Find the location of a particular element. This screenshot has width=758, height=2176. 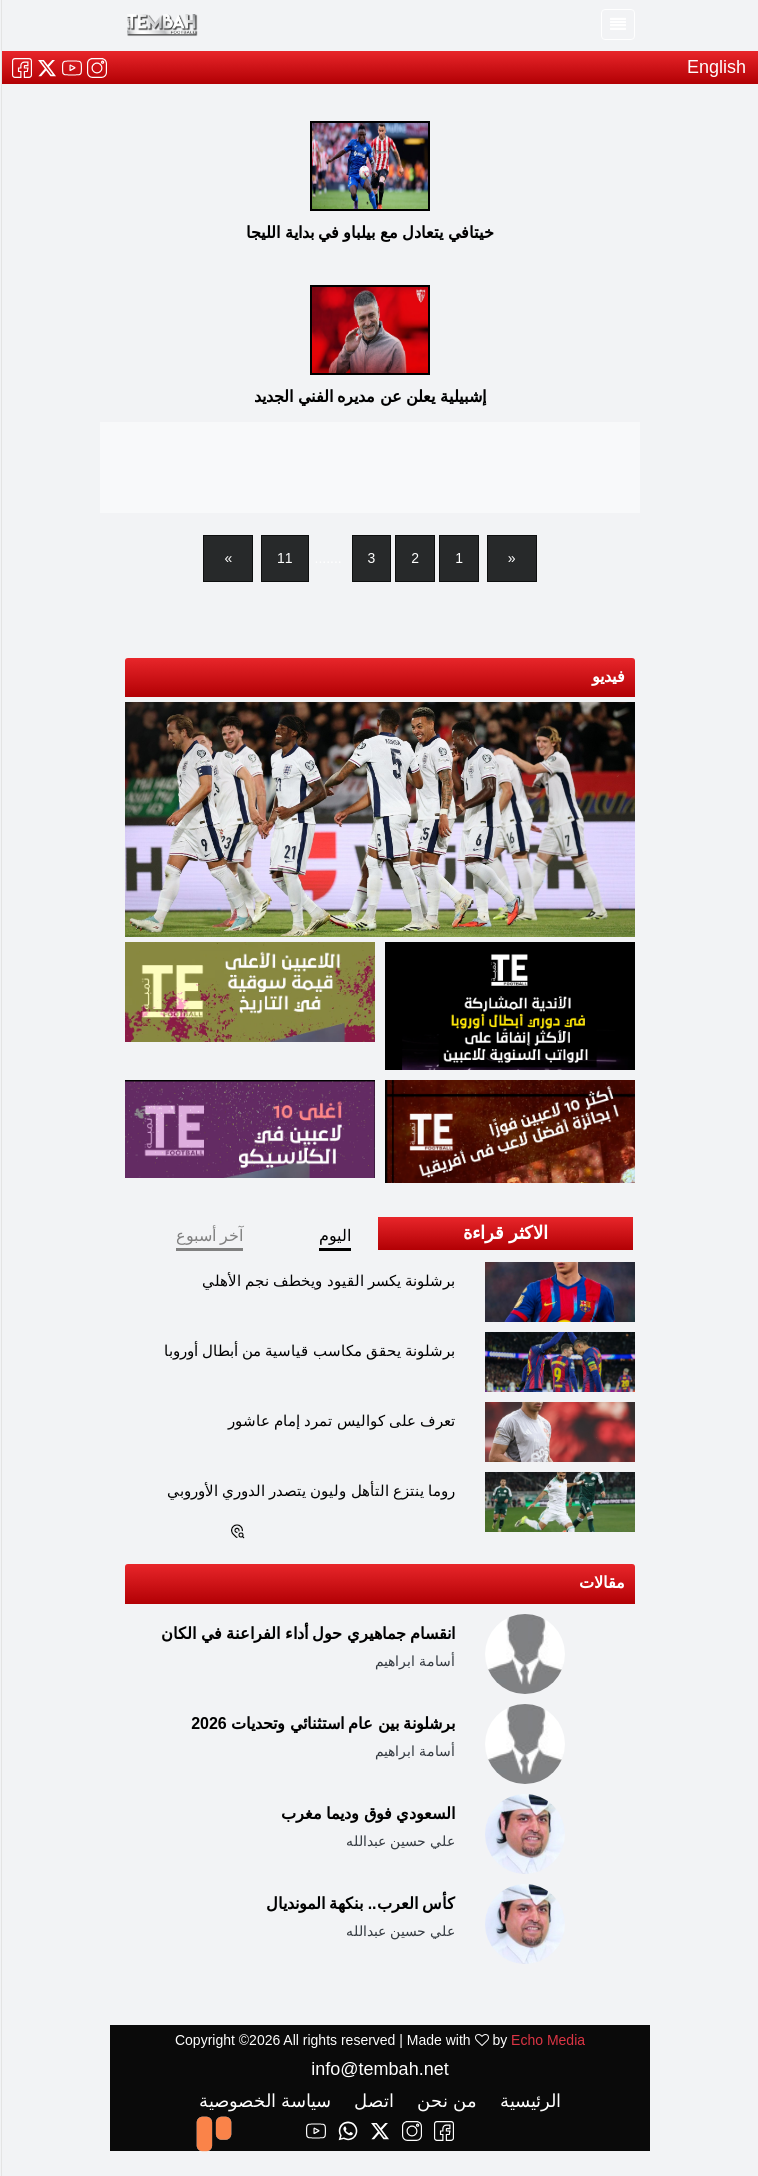

search for a location on the map is located at coordinates (237, 1531).